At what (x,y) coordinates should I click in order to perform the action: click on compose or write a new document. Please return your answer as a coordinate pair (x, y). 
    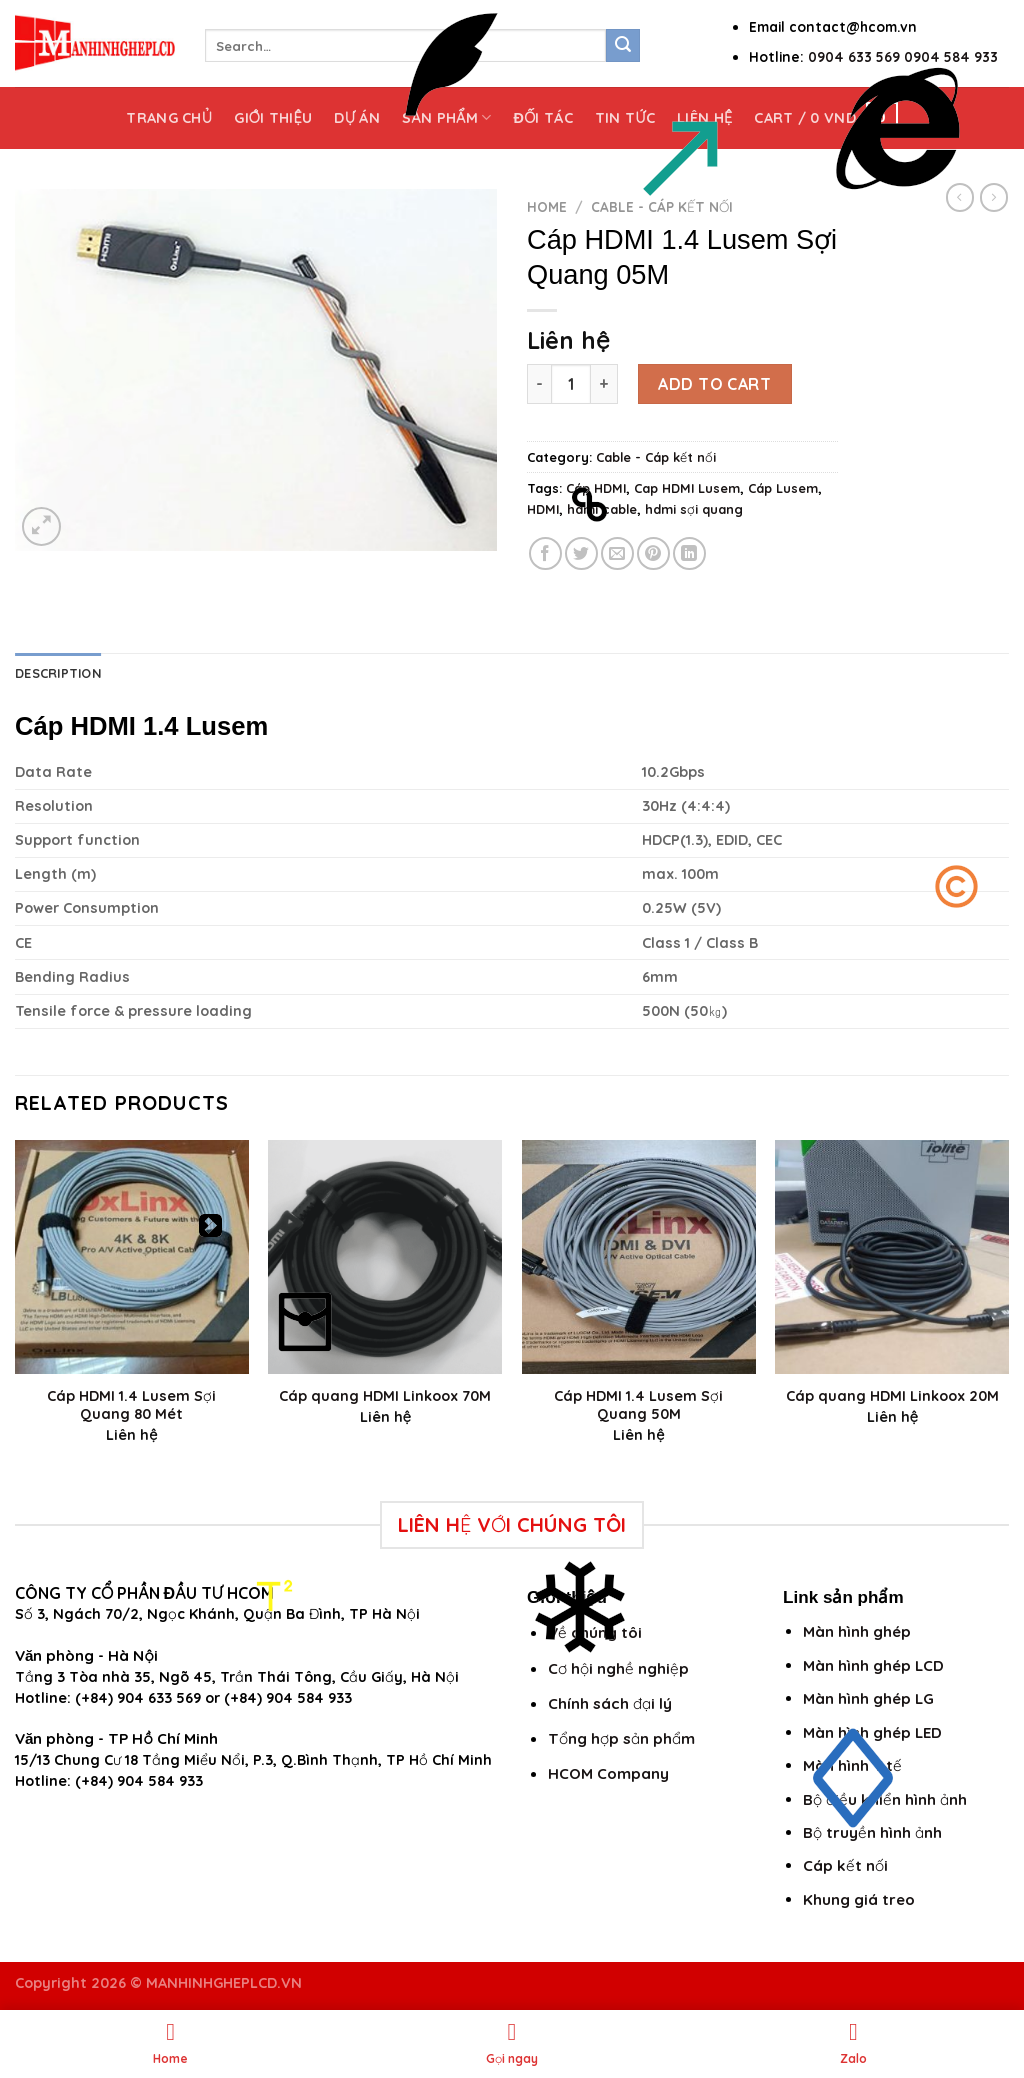
    Looking at the image, I should click on (451, 64).